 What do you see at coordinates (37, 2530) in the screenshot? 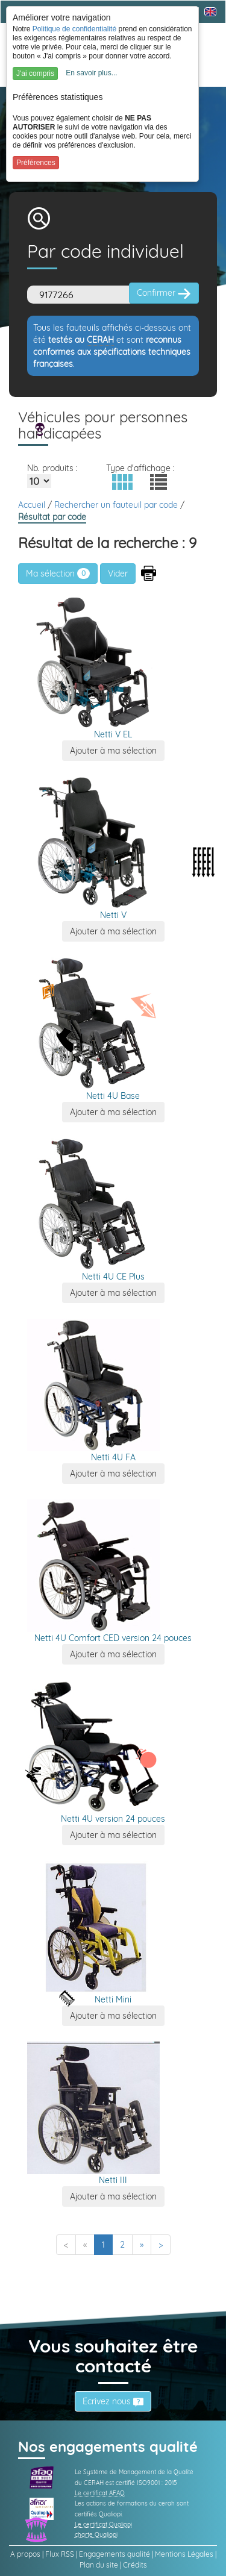
I see `select a monster or creature character` at bounding box center [37, 2530].